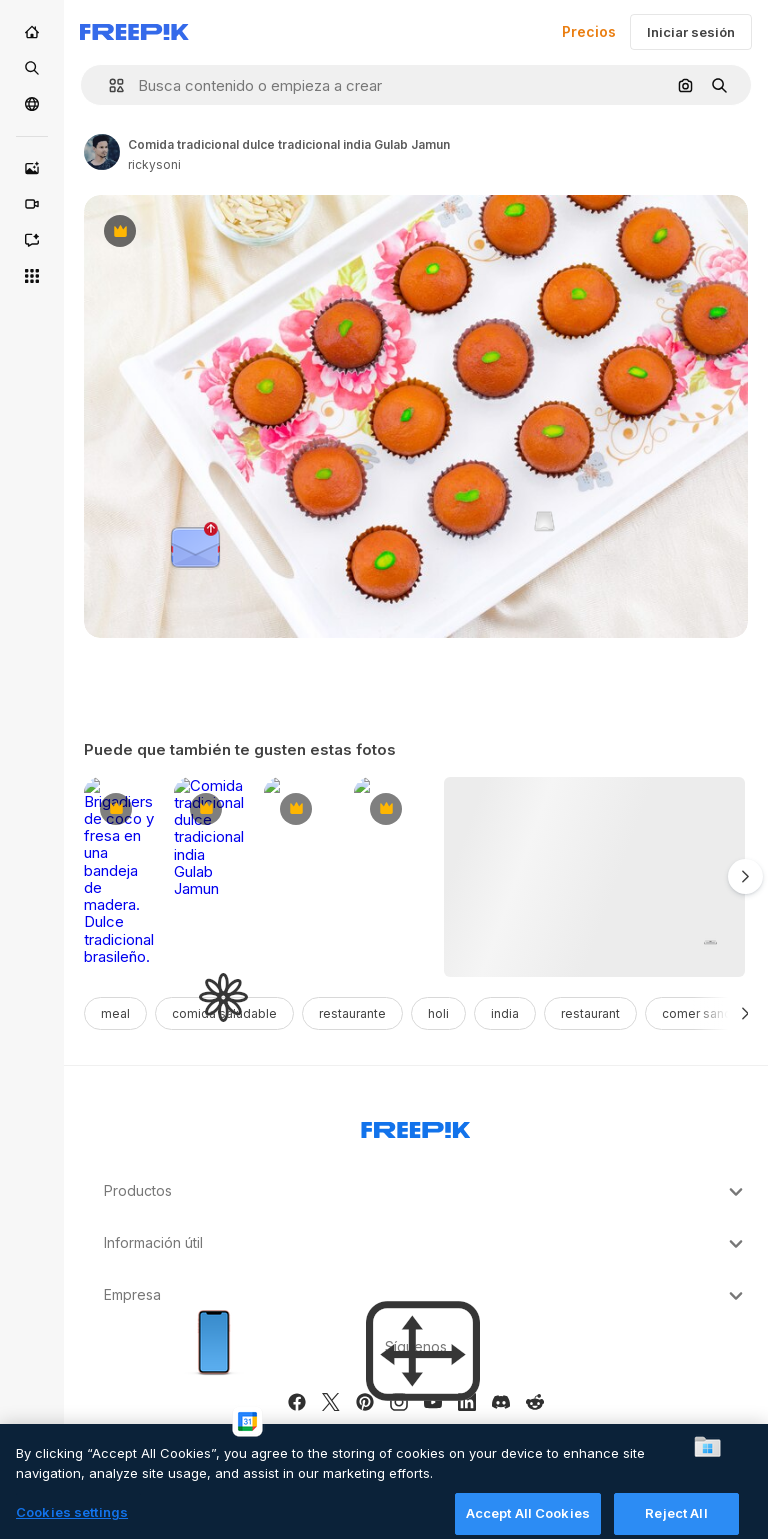 The width and height of the screenshot is (768, 1539). What do you see at coordinates (544, 521) in the screenshot?
I see `access scanner device settings` at bounding box center [544, 521].